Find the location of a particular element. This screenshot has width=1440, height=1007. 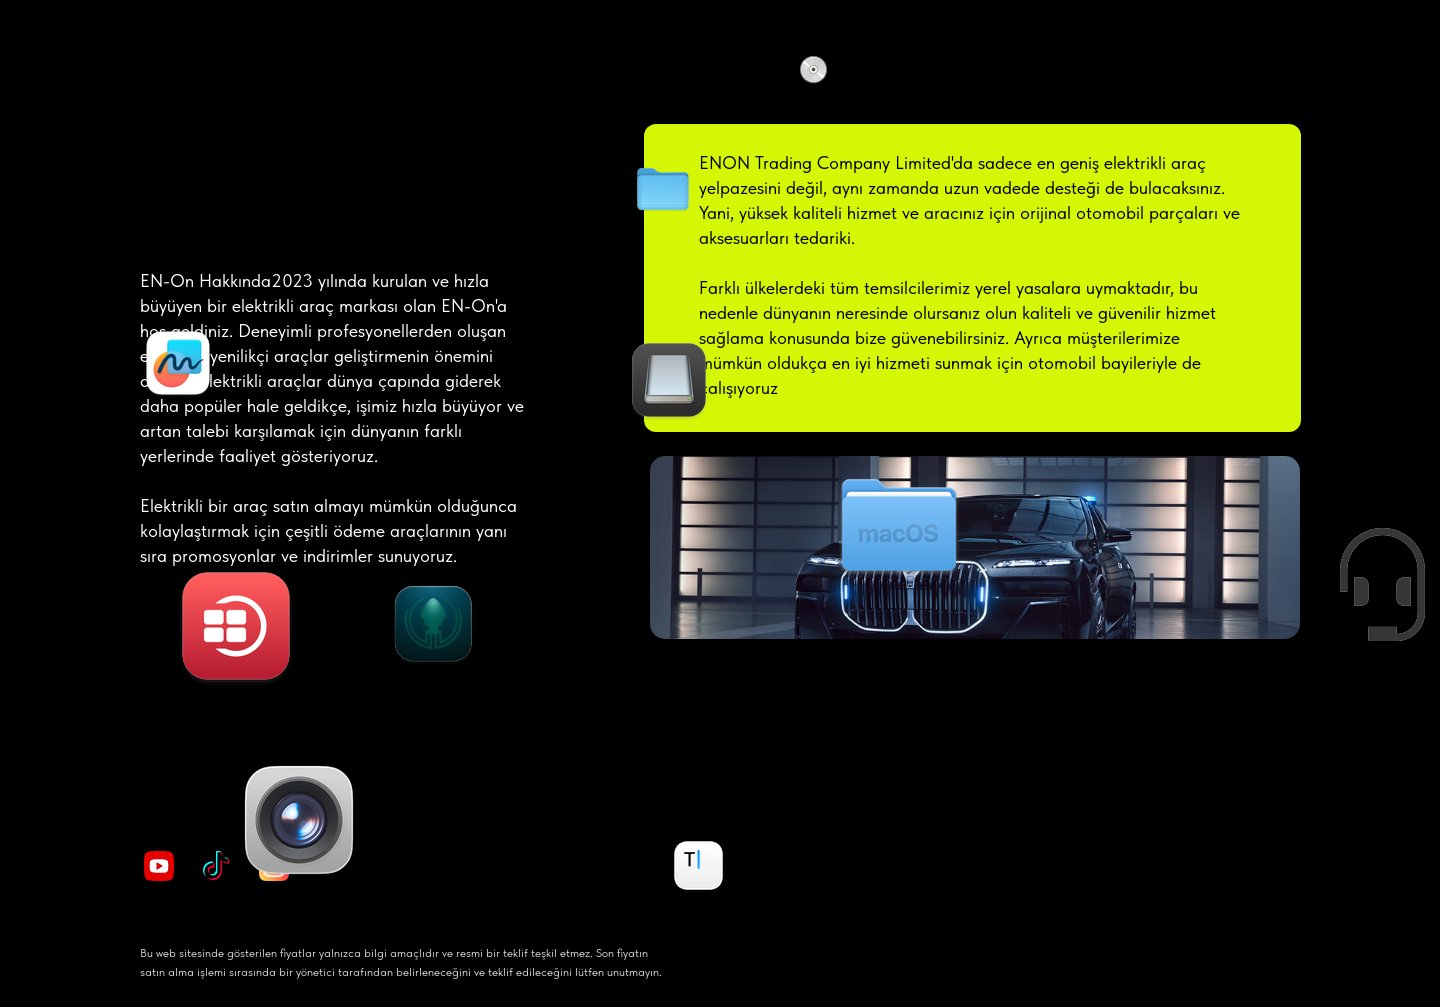

access macOS system files and folders is located at coordinates (899, 525).